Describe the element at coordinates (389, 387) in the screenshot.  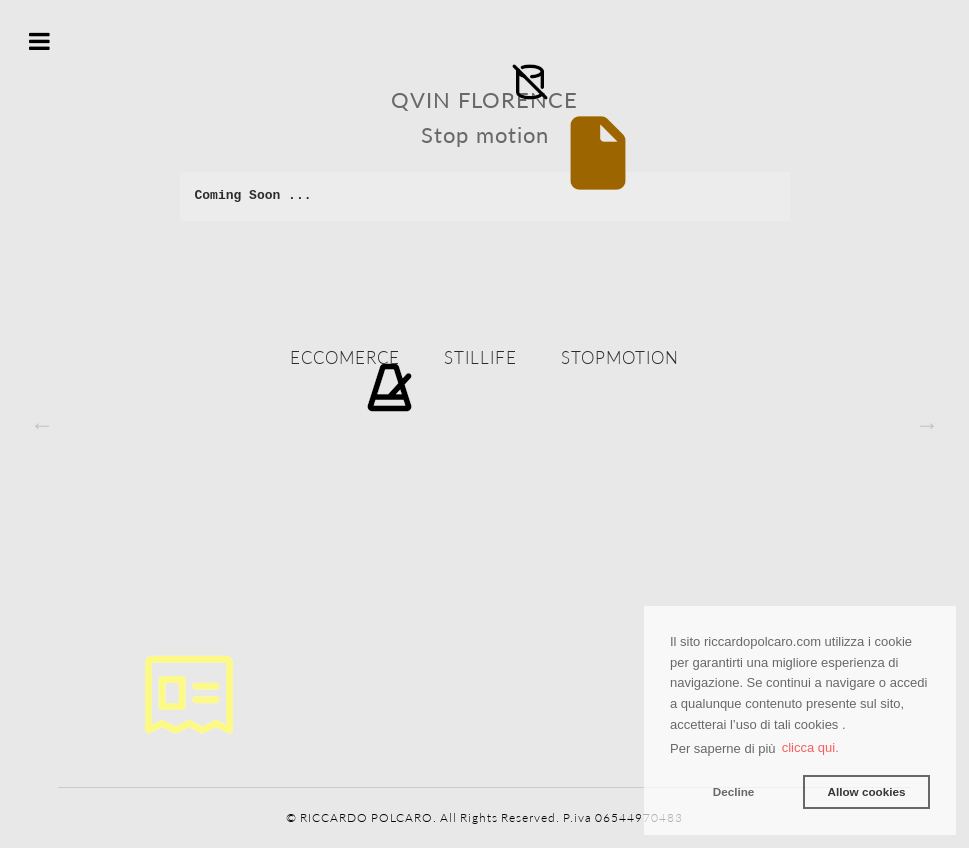
I see `adjust tempo or timing settings` at that location.